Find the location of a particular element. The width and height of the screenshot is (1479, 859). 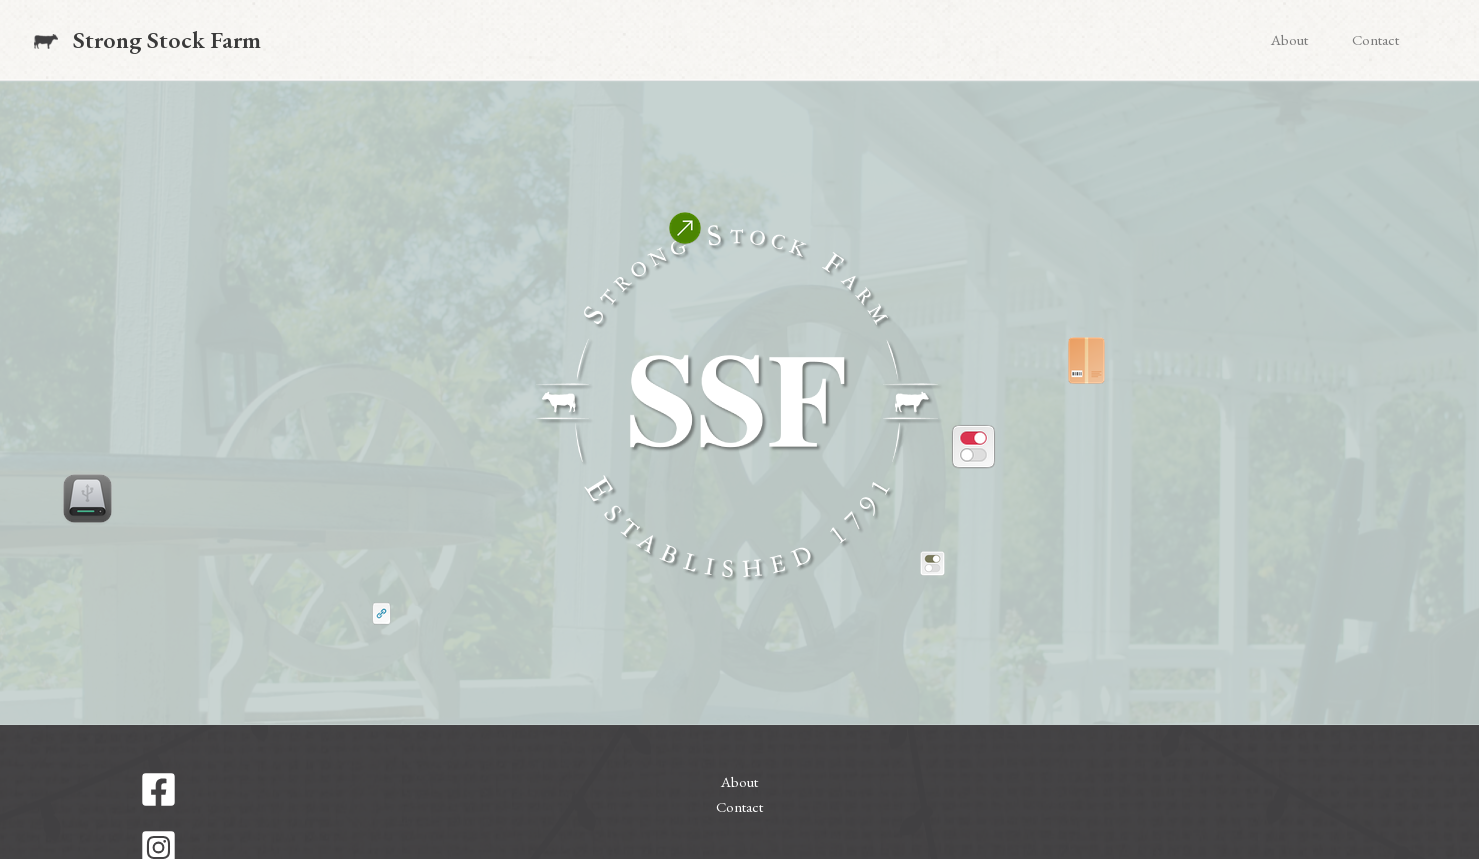

install or manage software packages is located at coordinates (1086, 360).